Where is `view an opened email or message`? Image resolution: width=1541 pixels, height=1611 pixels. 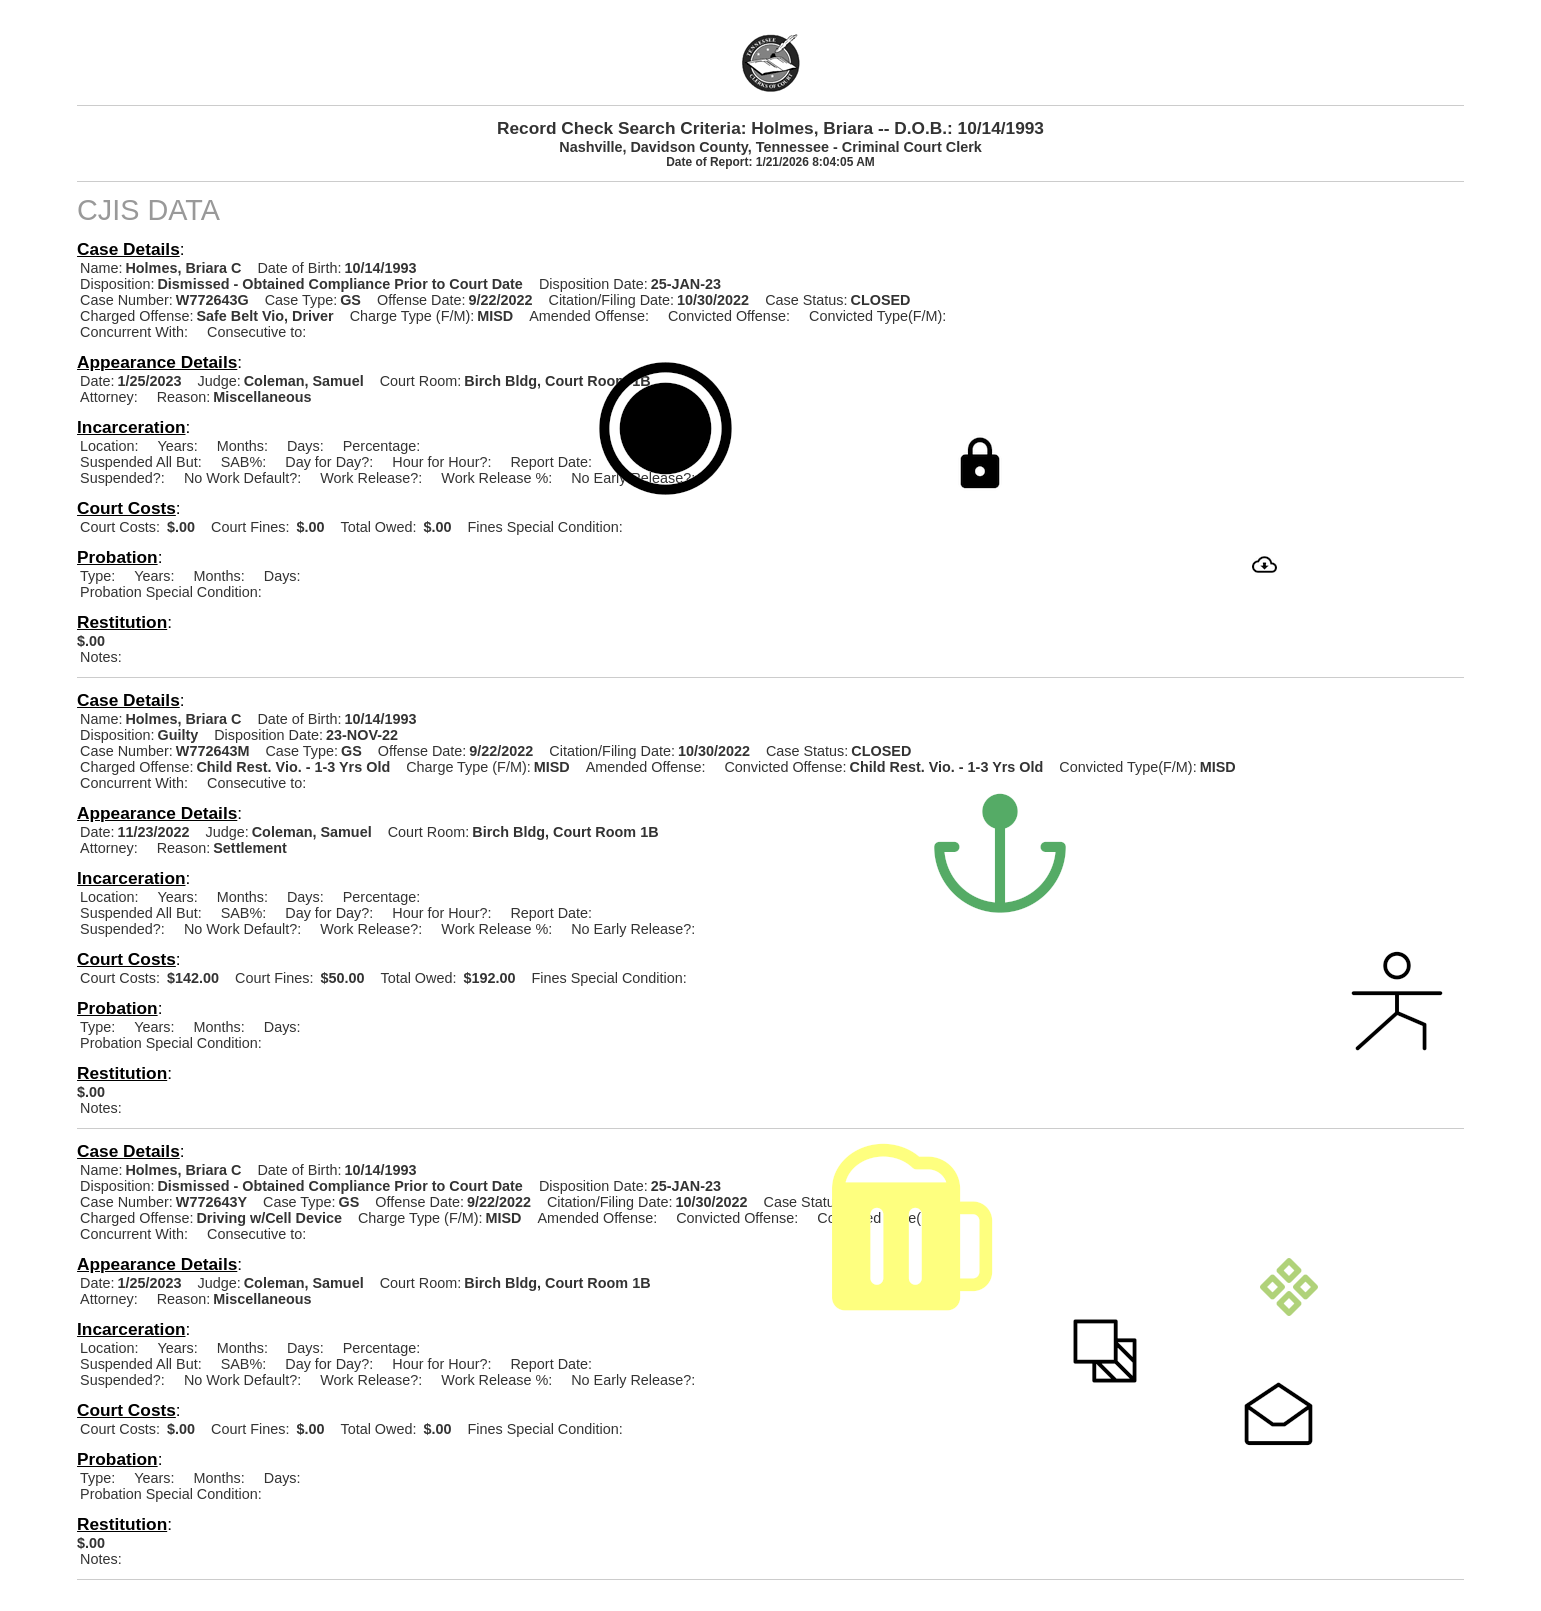 view an opened email or message is located at coordinates (1278, 1416).